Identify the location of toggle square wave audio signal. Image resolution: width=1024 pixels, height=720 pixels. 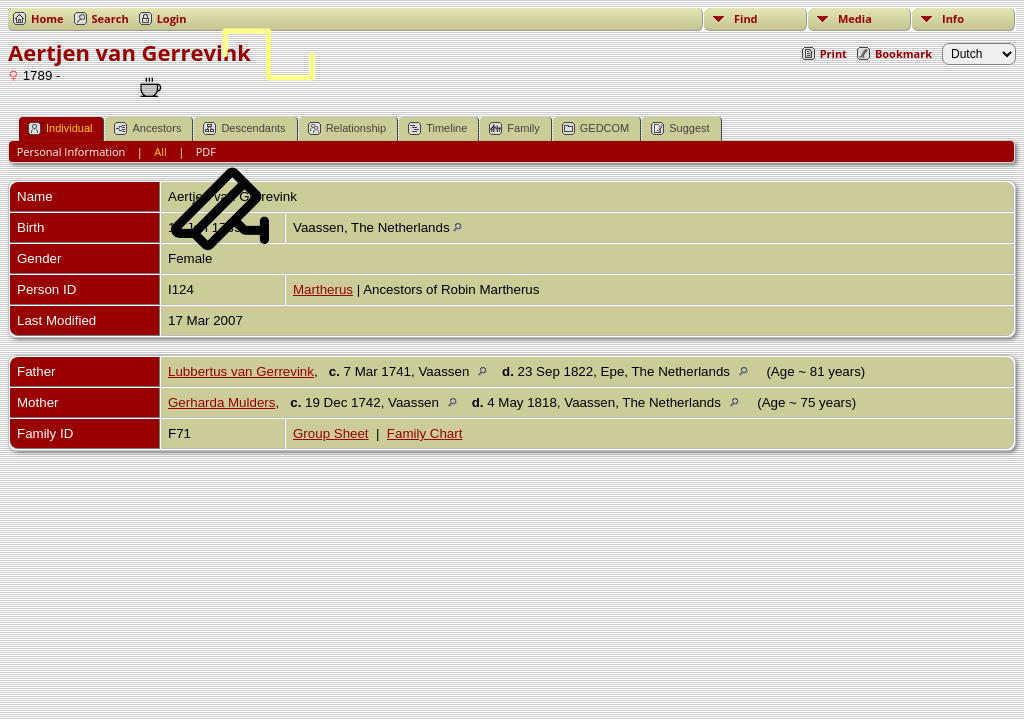
(268, 54).